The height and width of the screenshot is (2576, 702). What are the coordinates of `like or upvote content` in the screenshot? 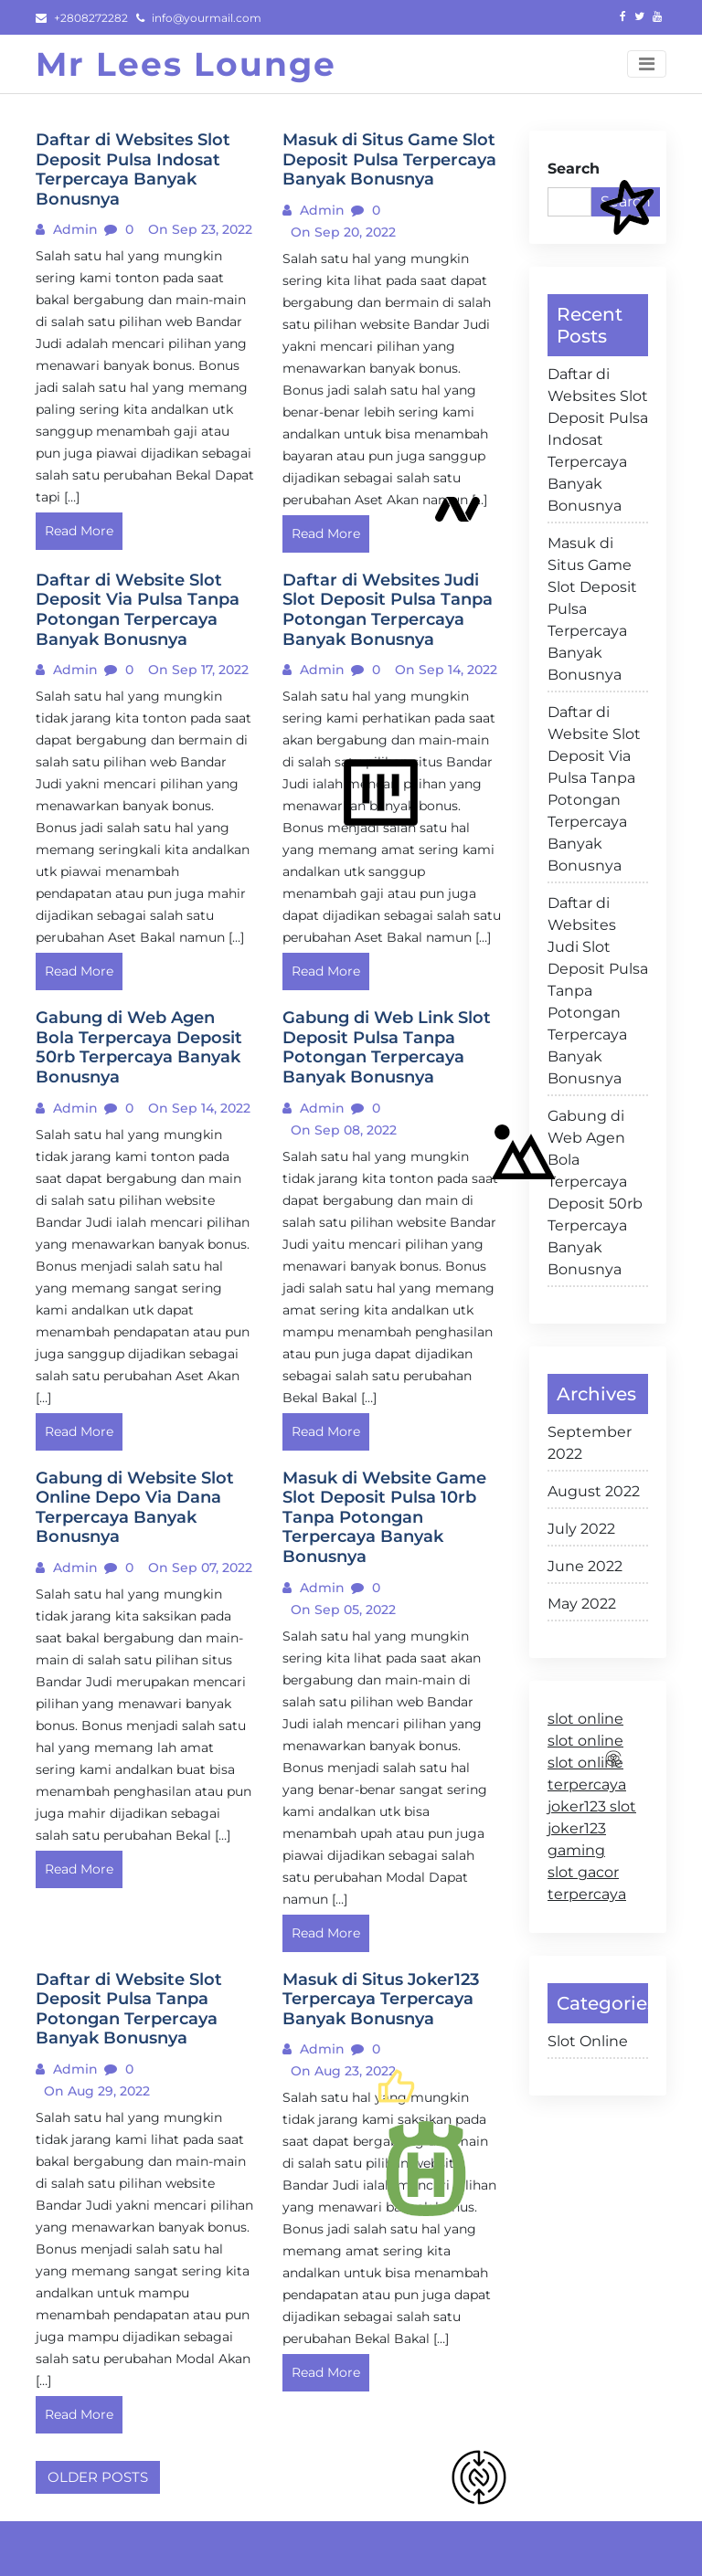 It's located at (396, 2087).